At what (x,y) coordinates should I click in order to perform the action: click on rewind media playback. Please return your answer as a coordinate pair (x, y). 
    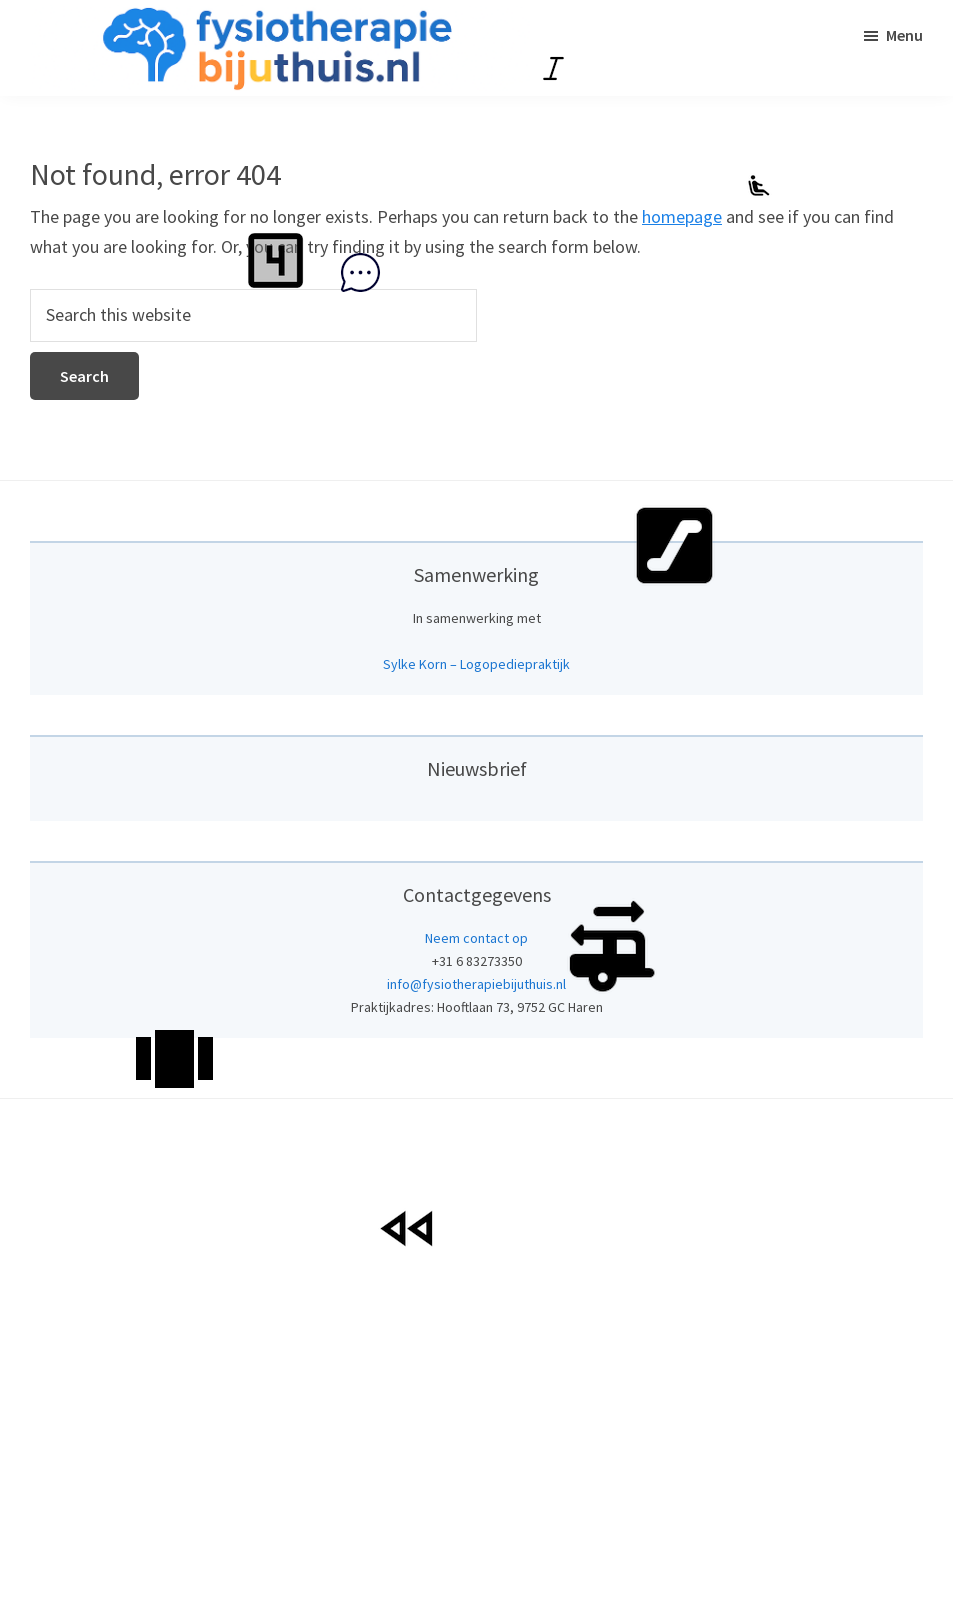
    Looking at the image, I should click on (408, 1228).